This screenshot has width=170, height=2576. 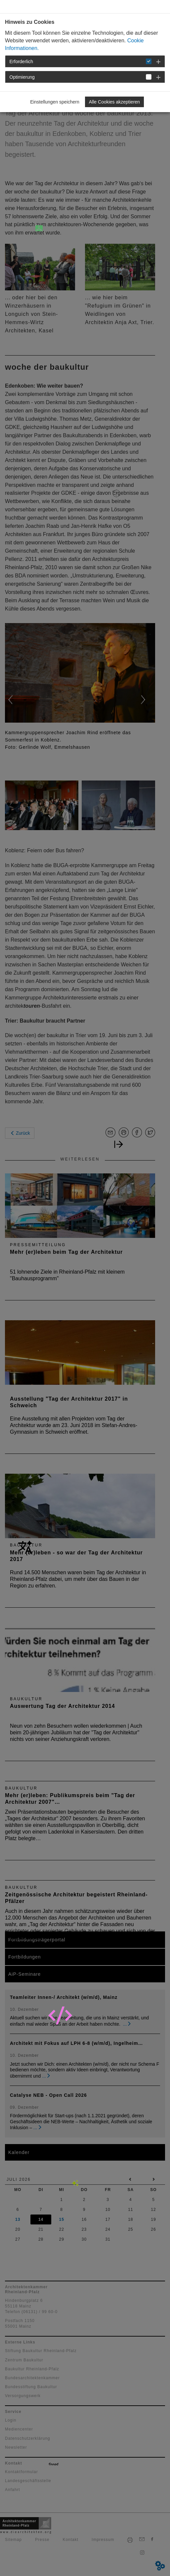 I want to click on open OBS Studio for streaming or recording, so click(x=116, y=493).